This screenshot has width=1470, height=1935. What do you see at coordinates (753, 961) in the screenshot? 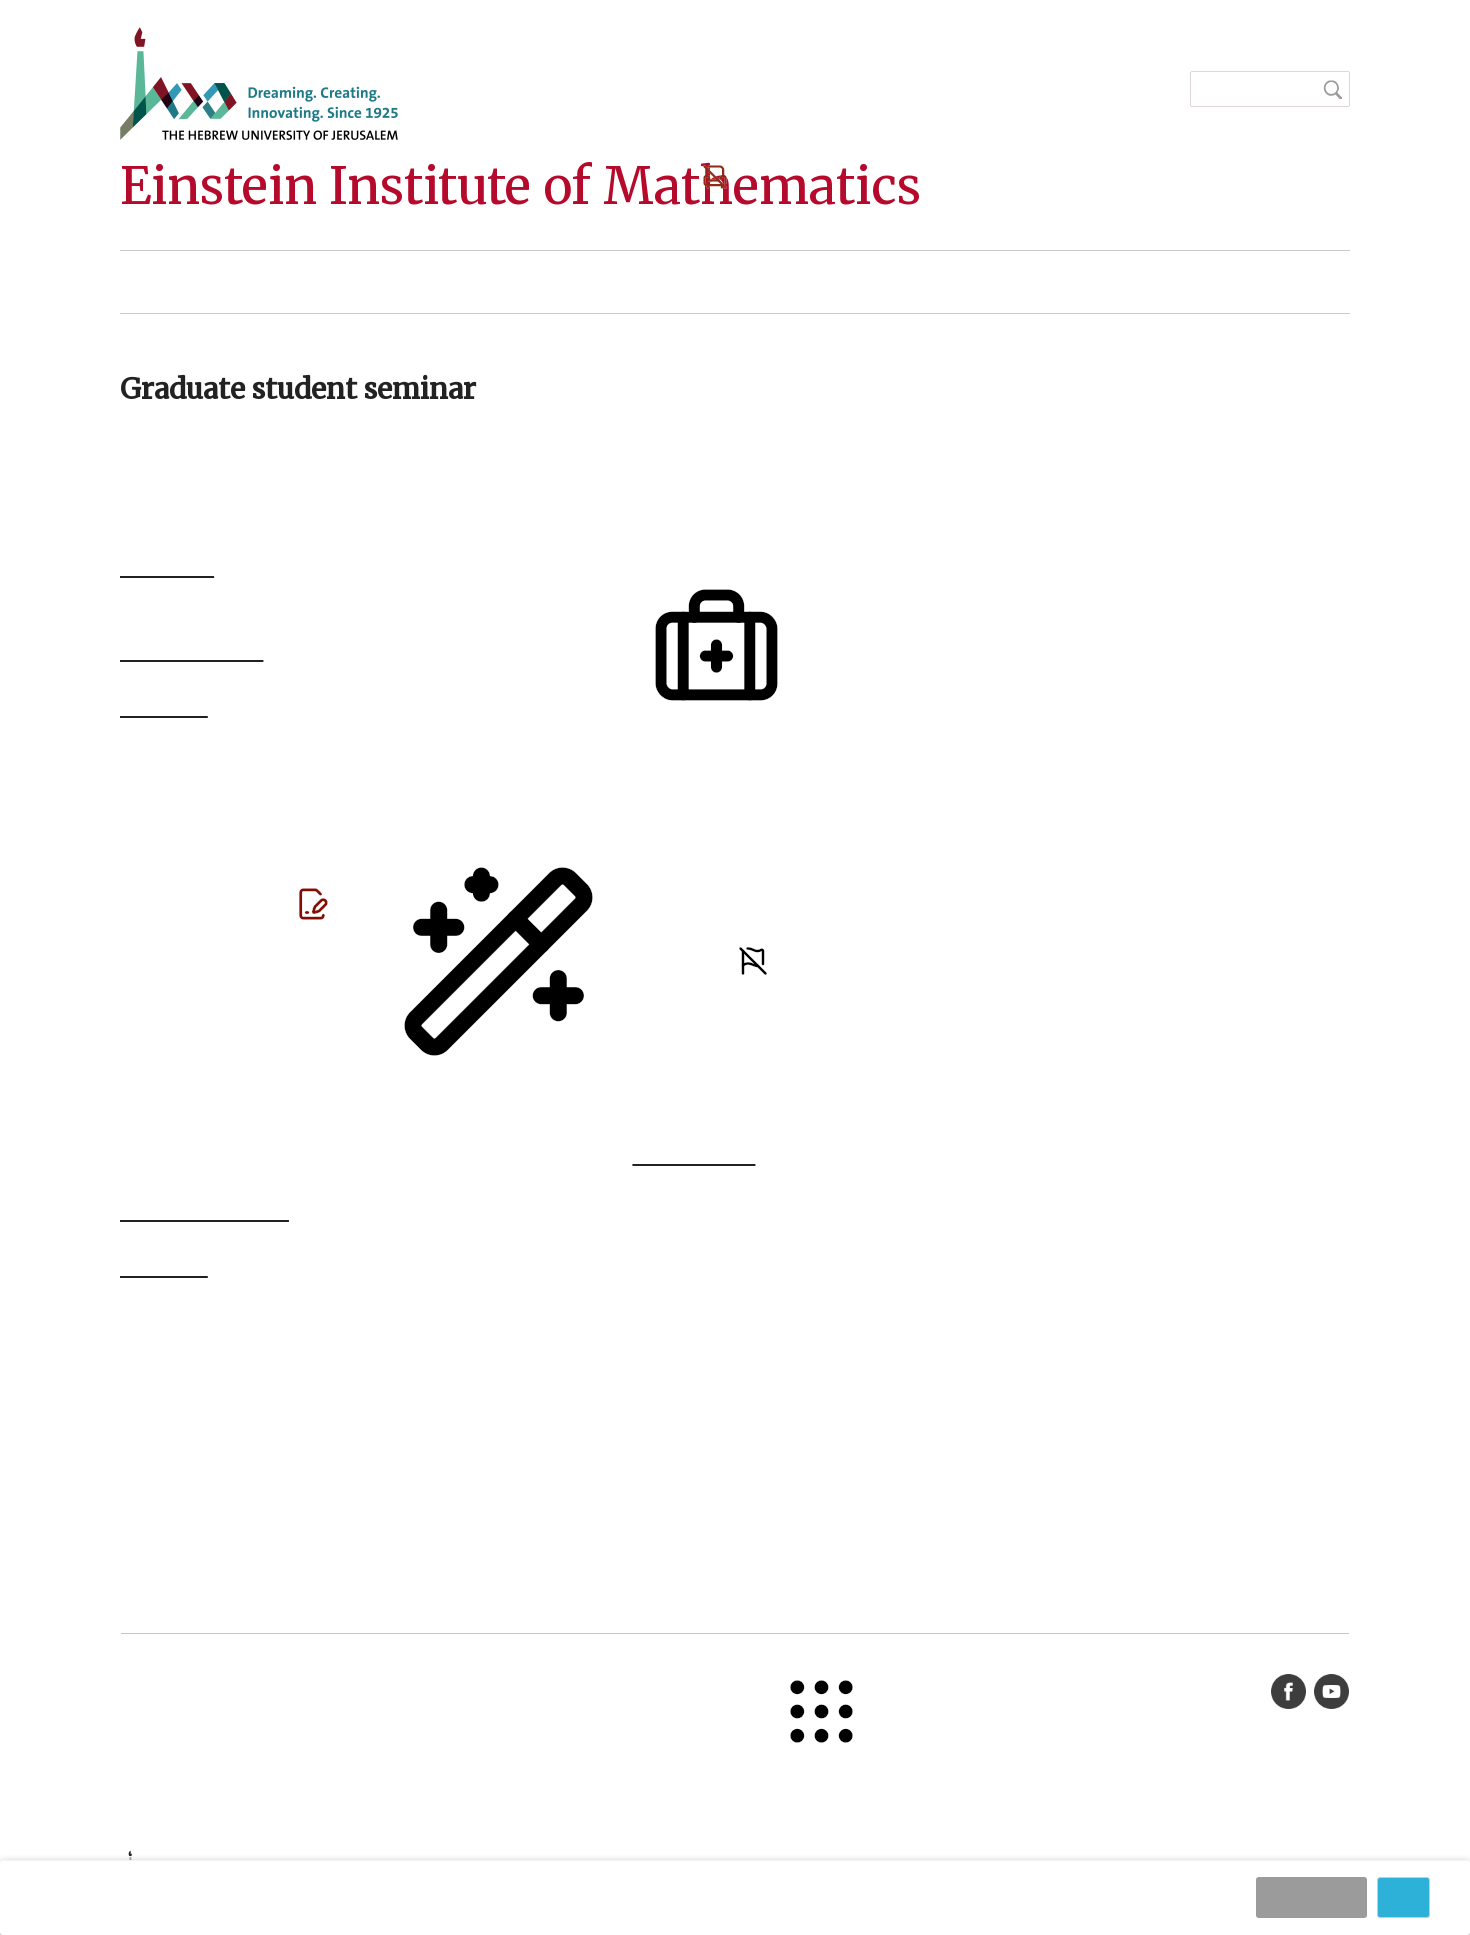
I see `remove flag or marker` at bounding box center [753, 961].